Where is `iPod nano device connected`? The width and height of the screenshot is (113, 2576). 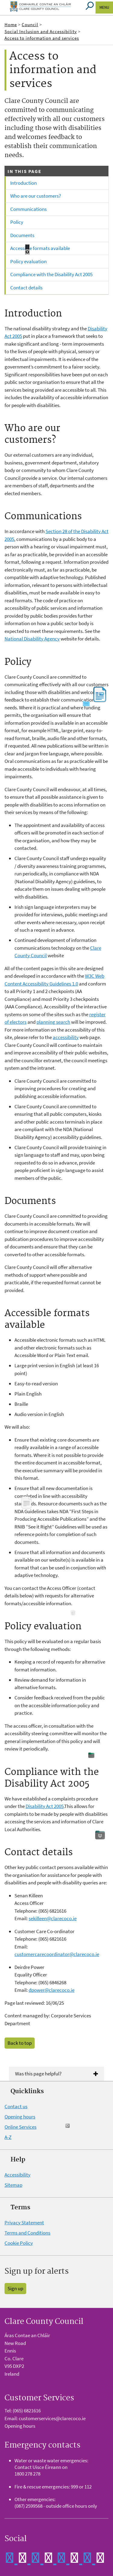
iPod nano device connected is located at coordinates (27, 249).